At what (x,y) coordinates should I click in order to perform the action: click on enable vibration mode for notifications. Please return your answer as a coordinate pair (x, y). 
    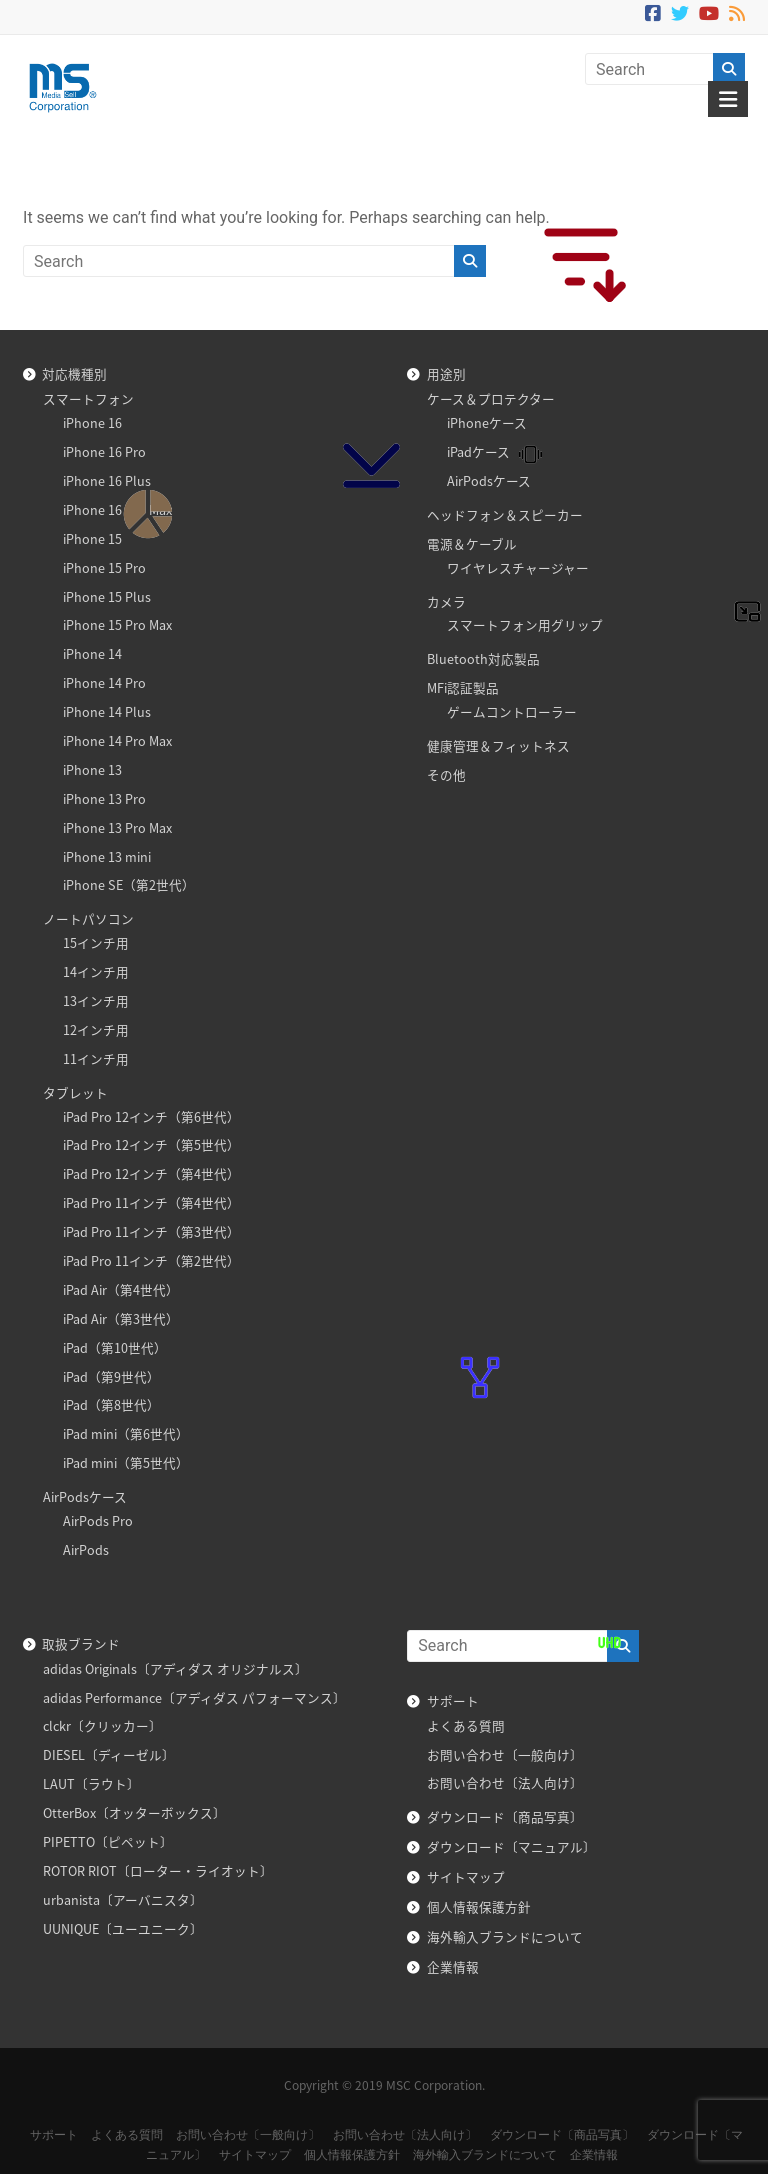
    Looking at the image, I should click on (530, 454).